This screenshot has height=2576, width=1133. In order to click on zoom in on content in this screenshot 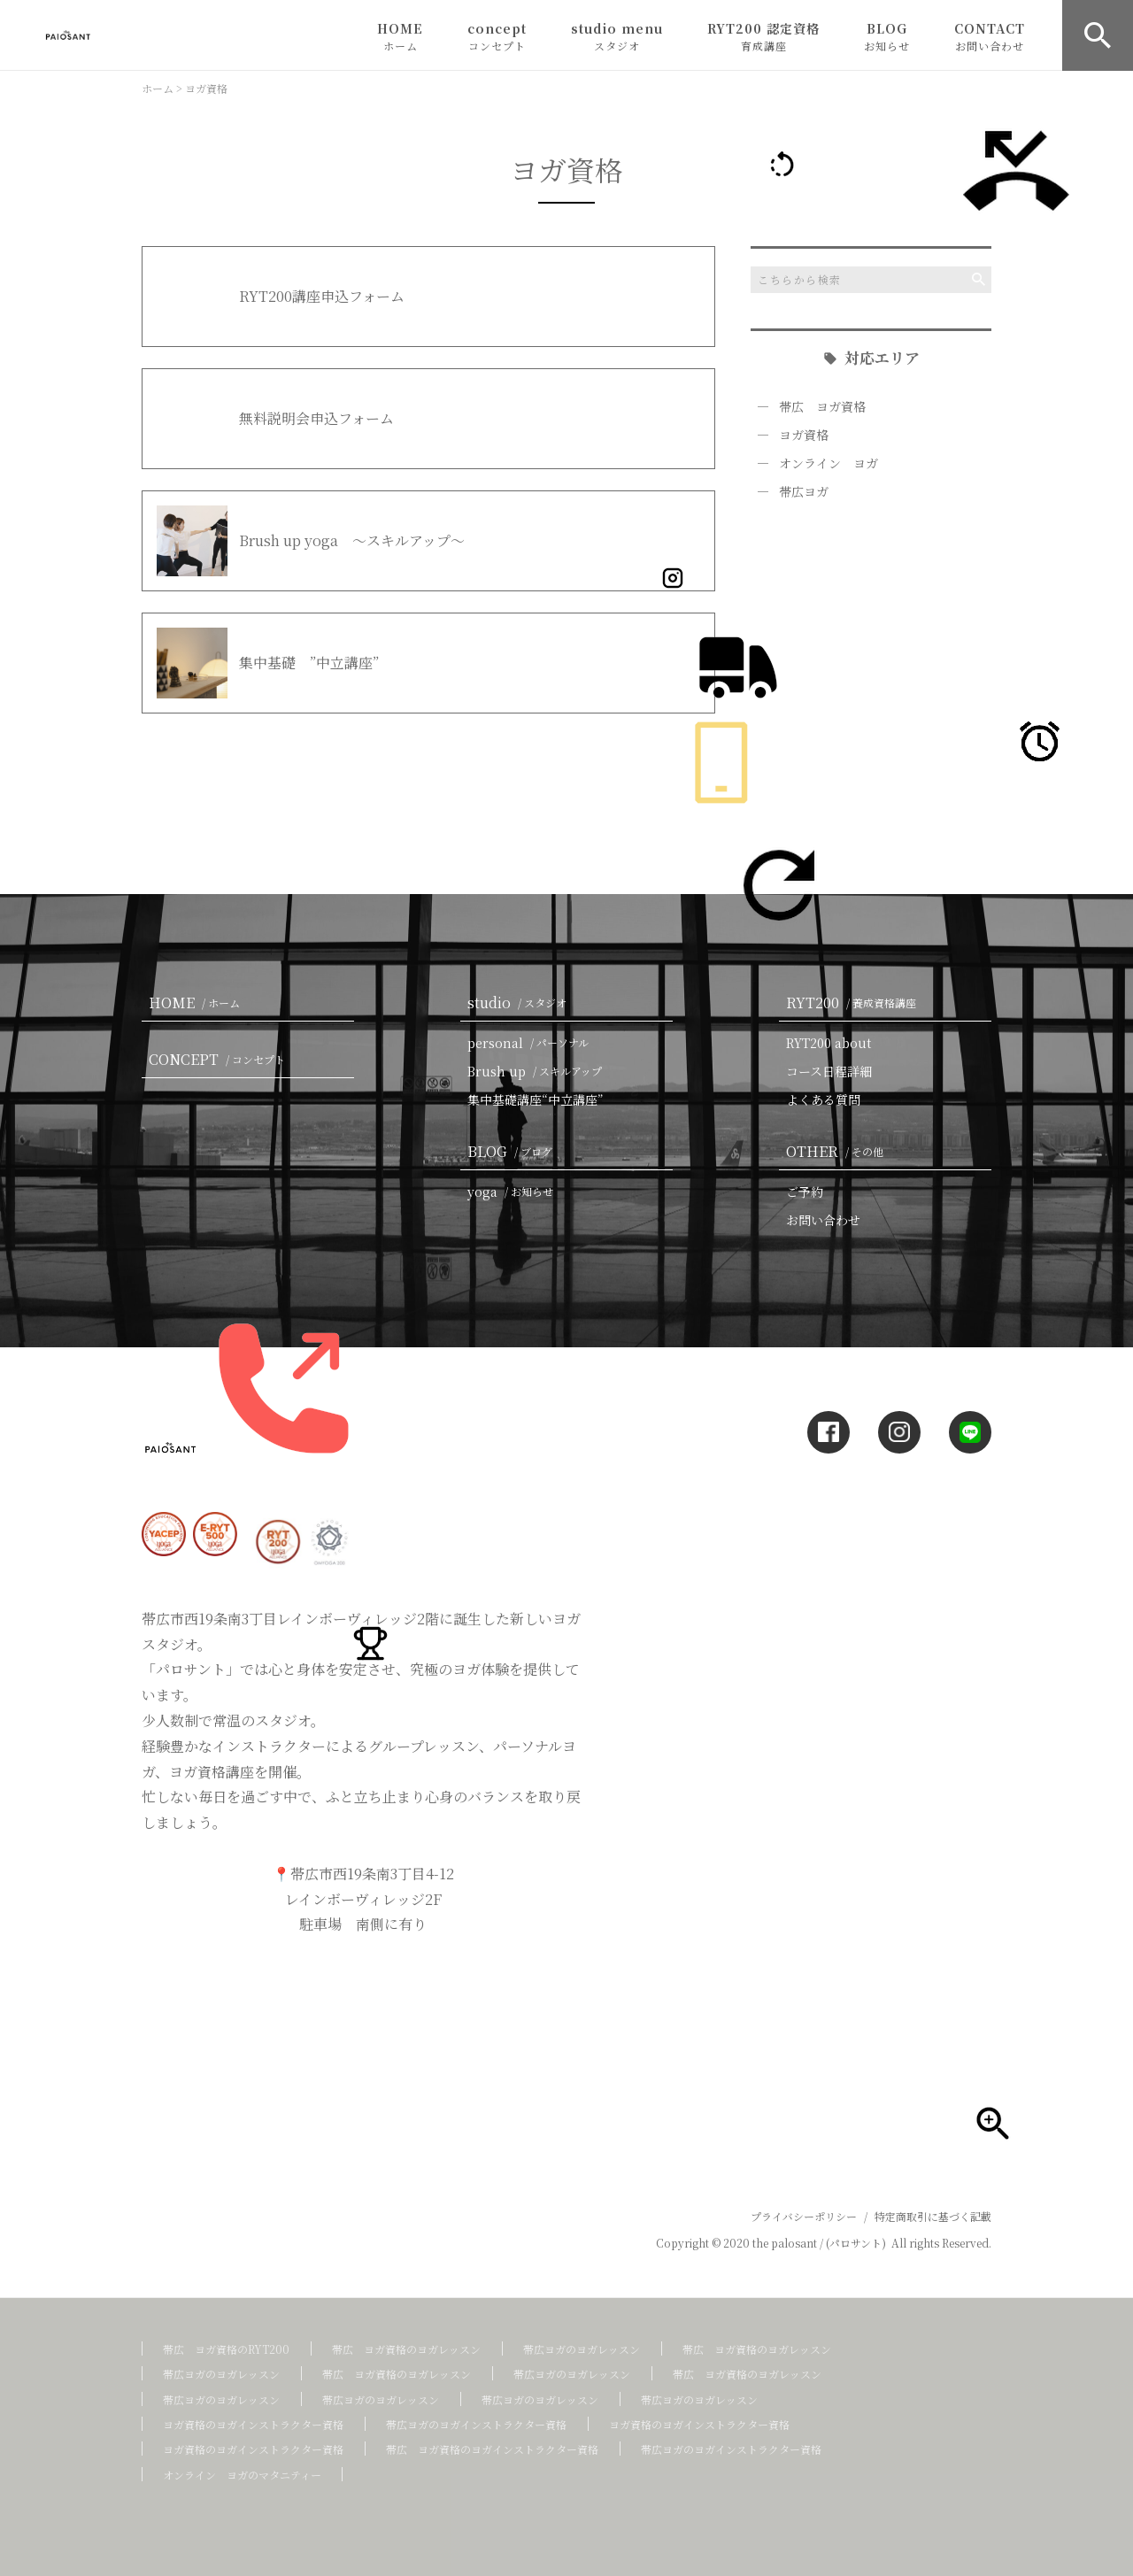, I will do `click(993, 2124)`.